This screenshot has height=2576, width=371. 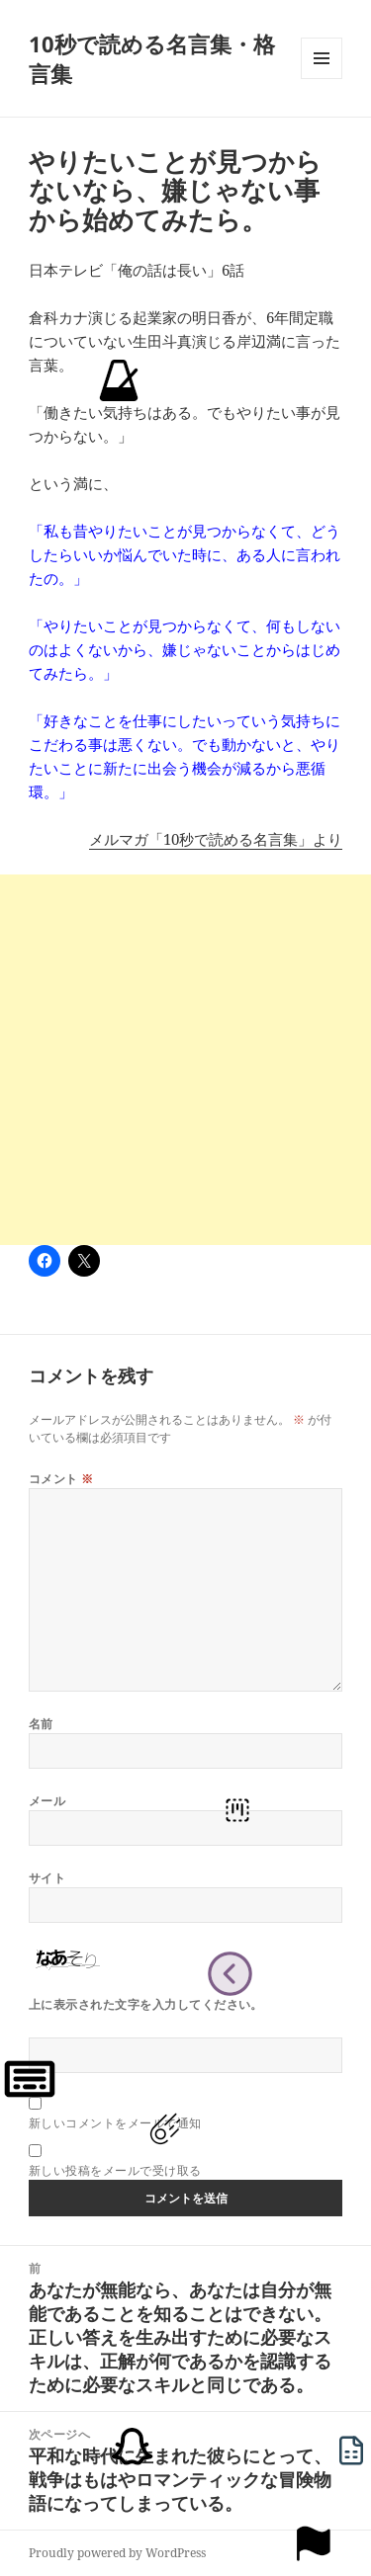 I want to click on go back to the previous screen, so click(x=230, y=1973).